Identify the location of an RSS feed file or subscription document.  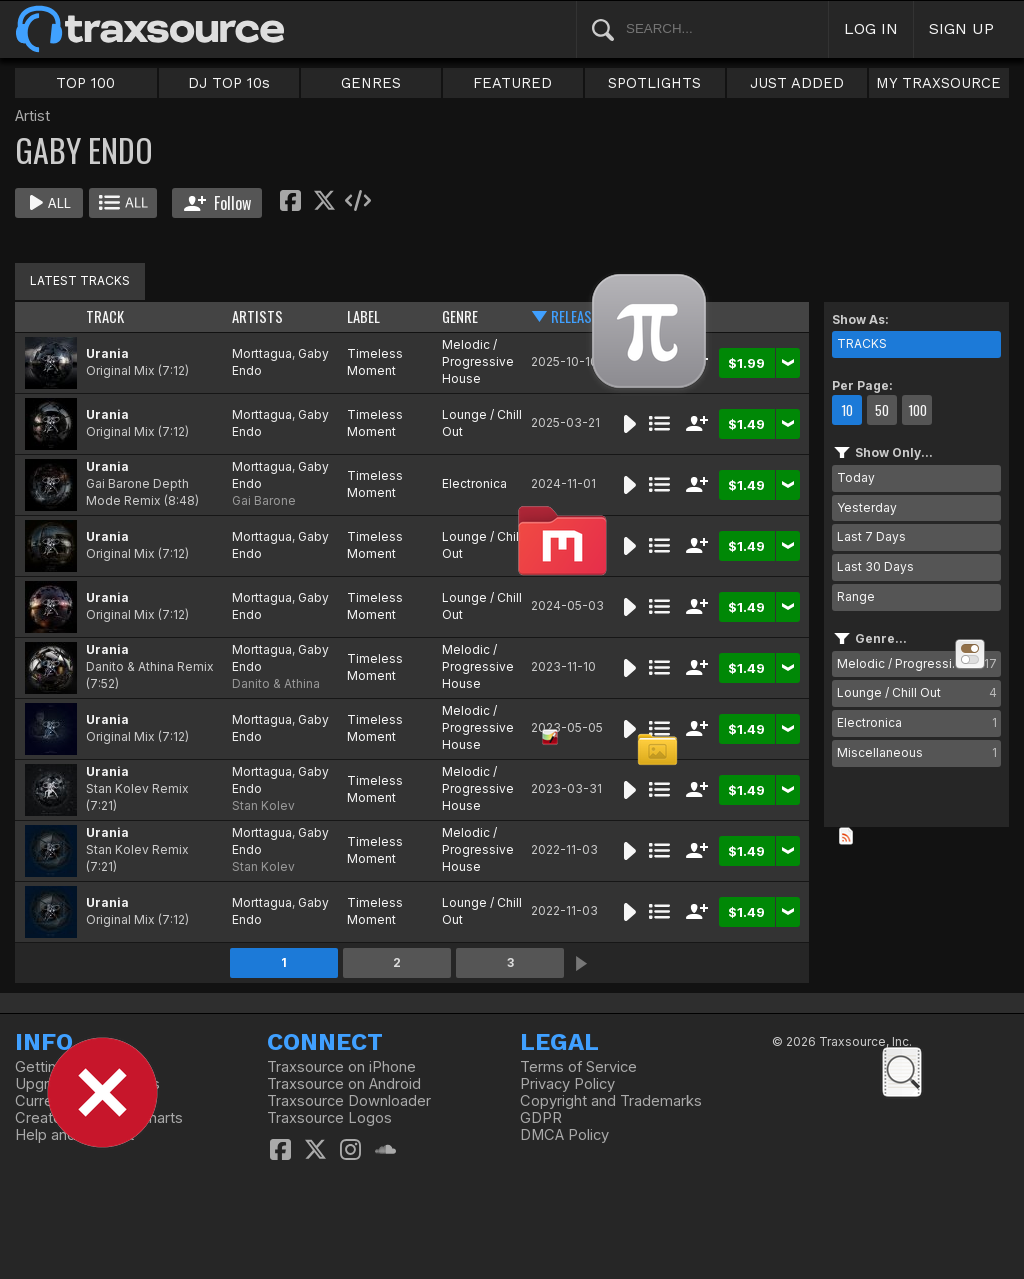
(846, 836).